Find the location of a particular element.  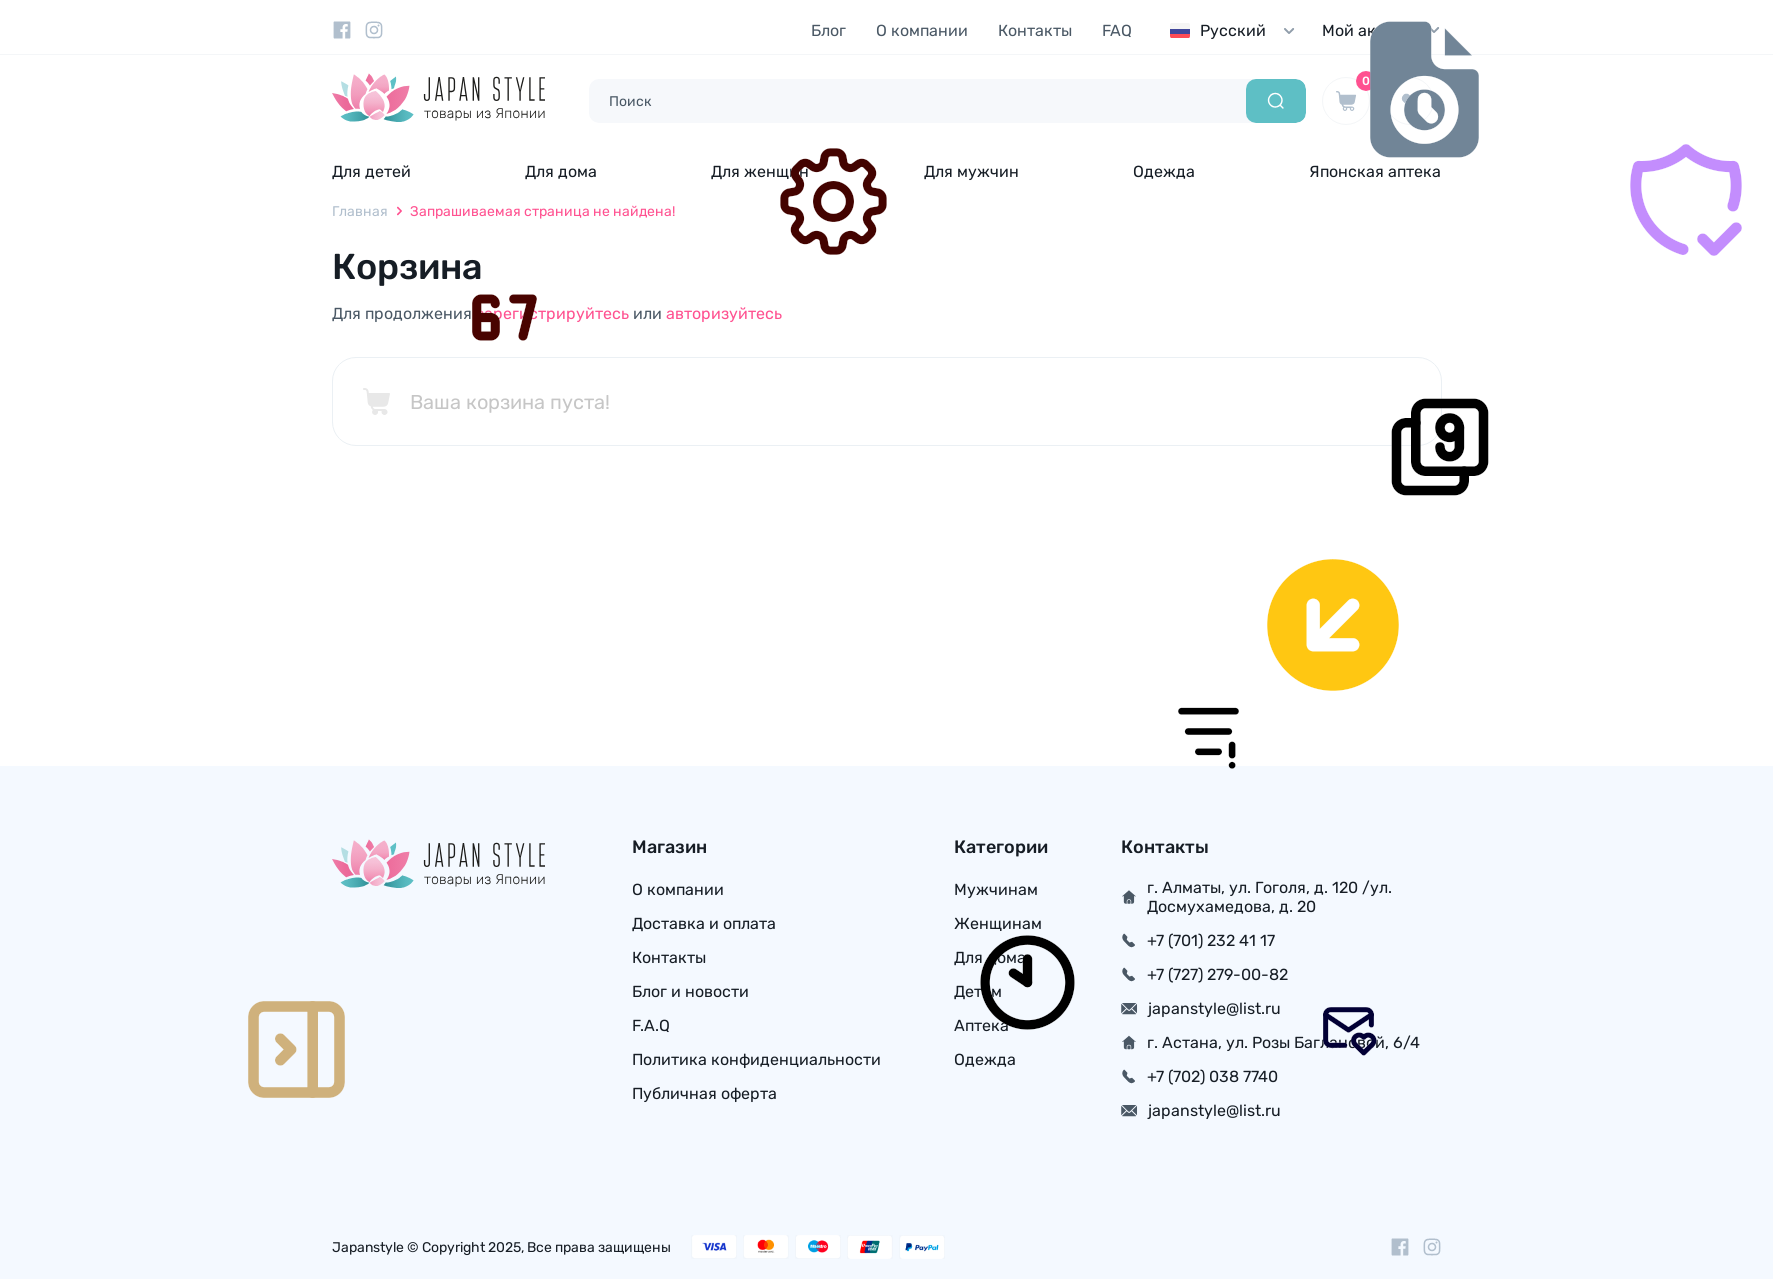

navigate to previous or lower-left section is located at coordinates (1333, 625).